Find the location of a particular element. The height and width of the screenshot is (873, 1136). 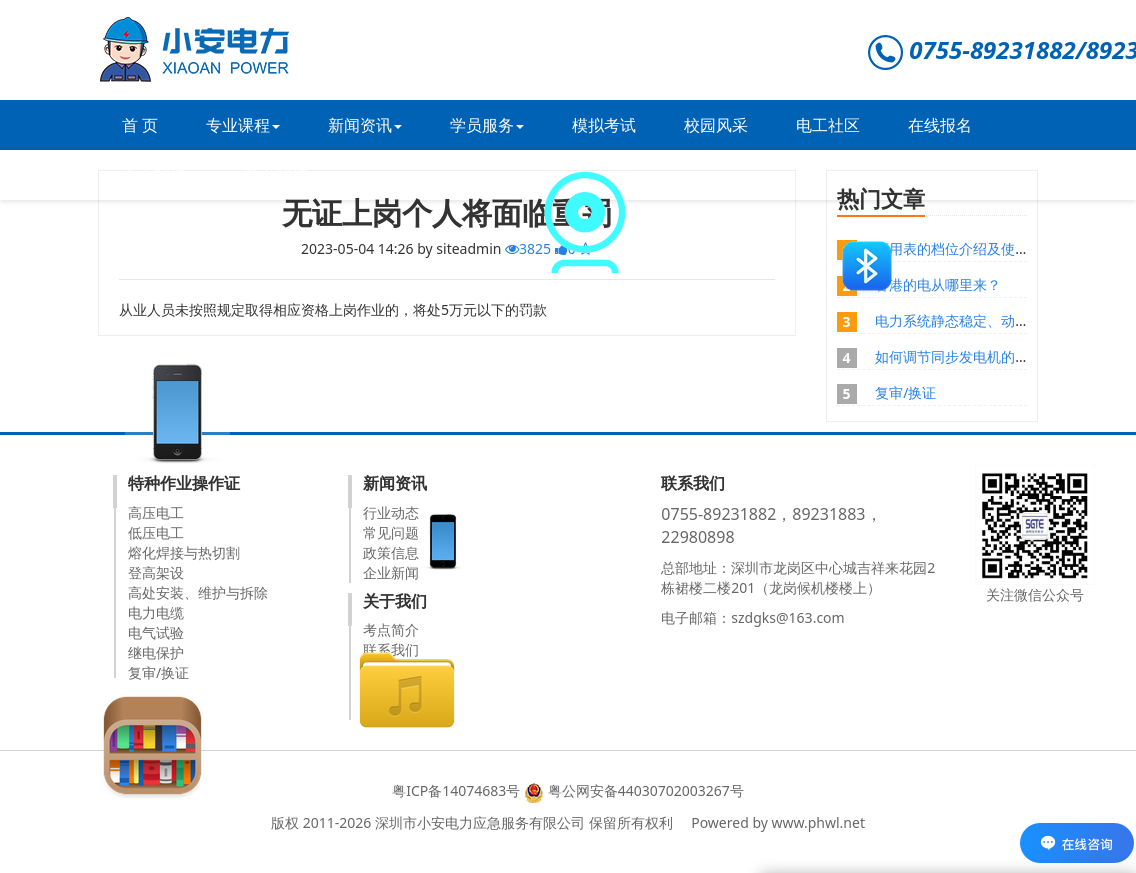

iPhone SE device connected to your Mac is located at coordinates (443, 542).